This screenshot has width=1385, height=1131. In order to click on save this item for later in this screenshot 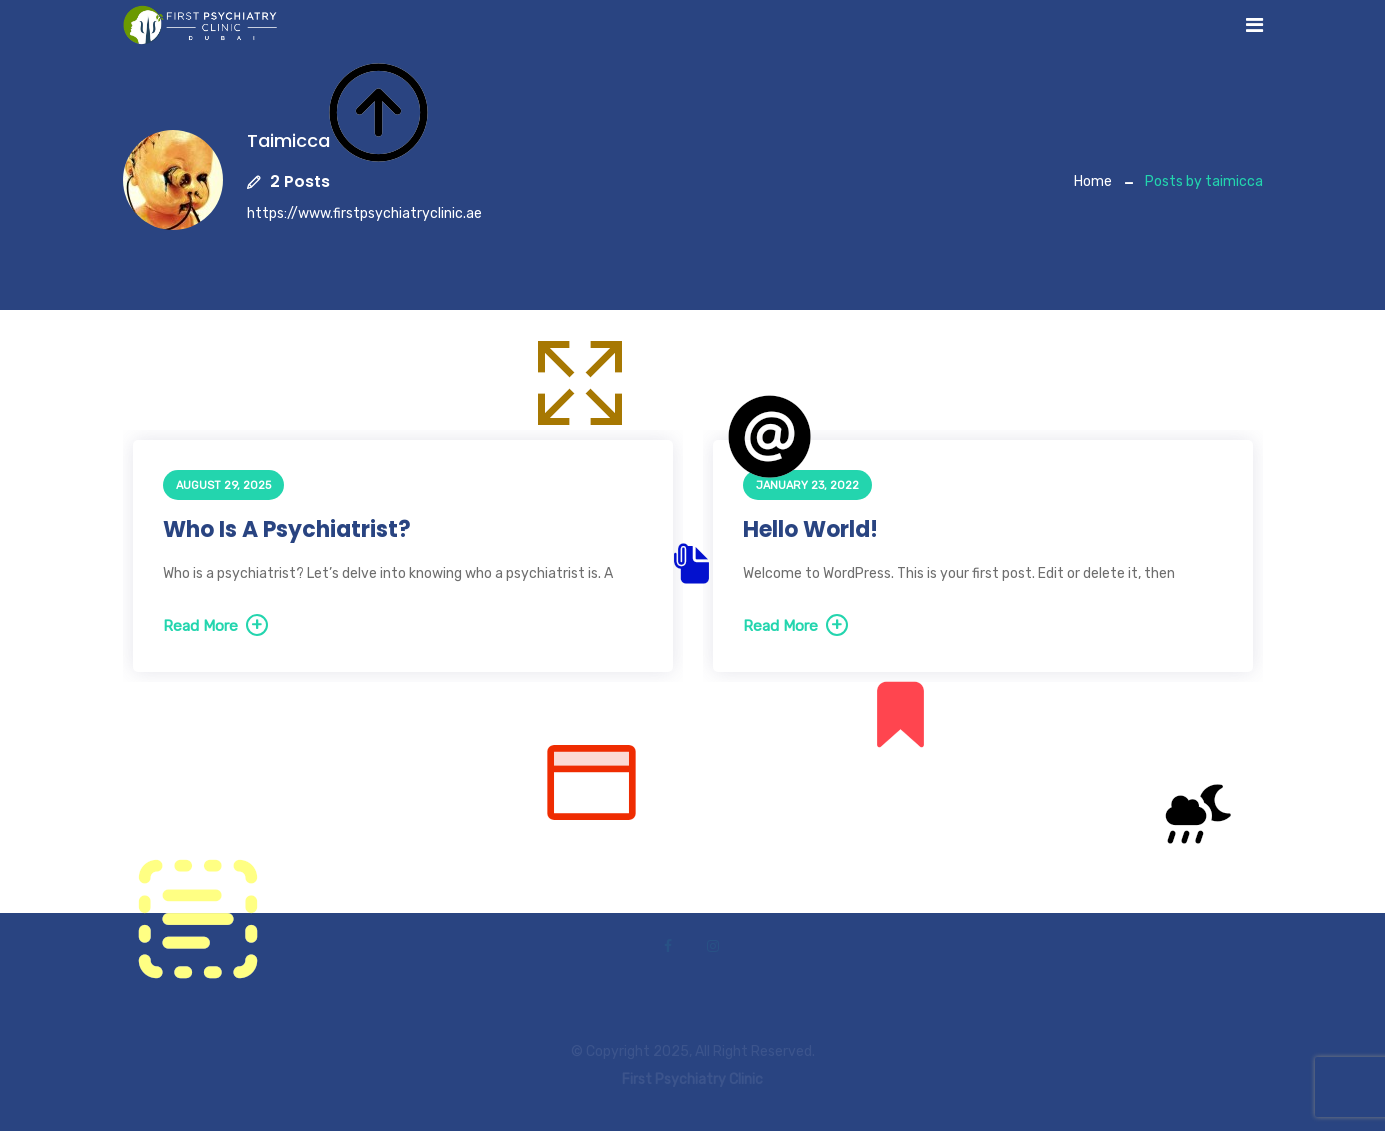, I will do `click(900, 714)`.